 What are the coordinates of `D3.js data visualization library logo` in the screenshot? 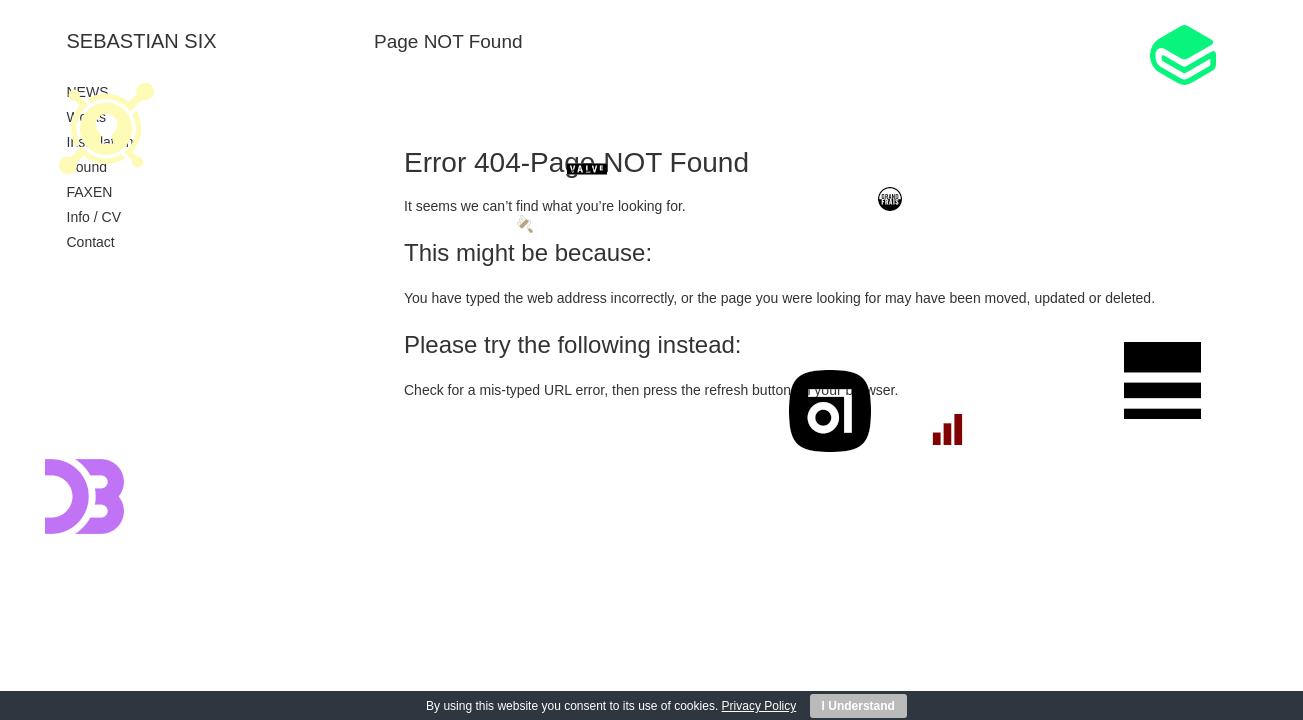 It's located at (84, 496).